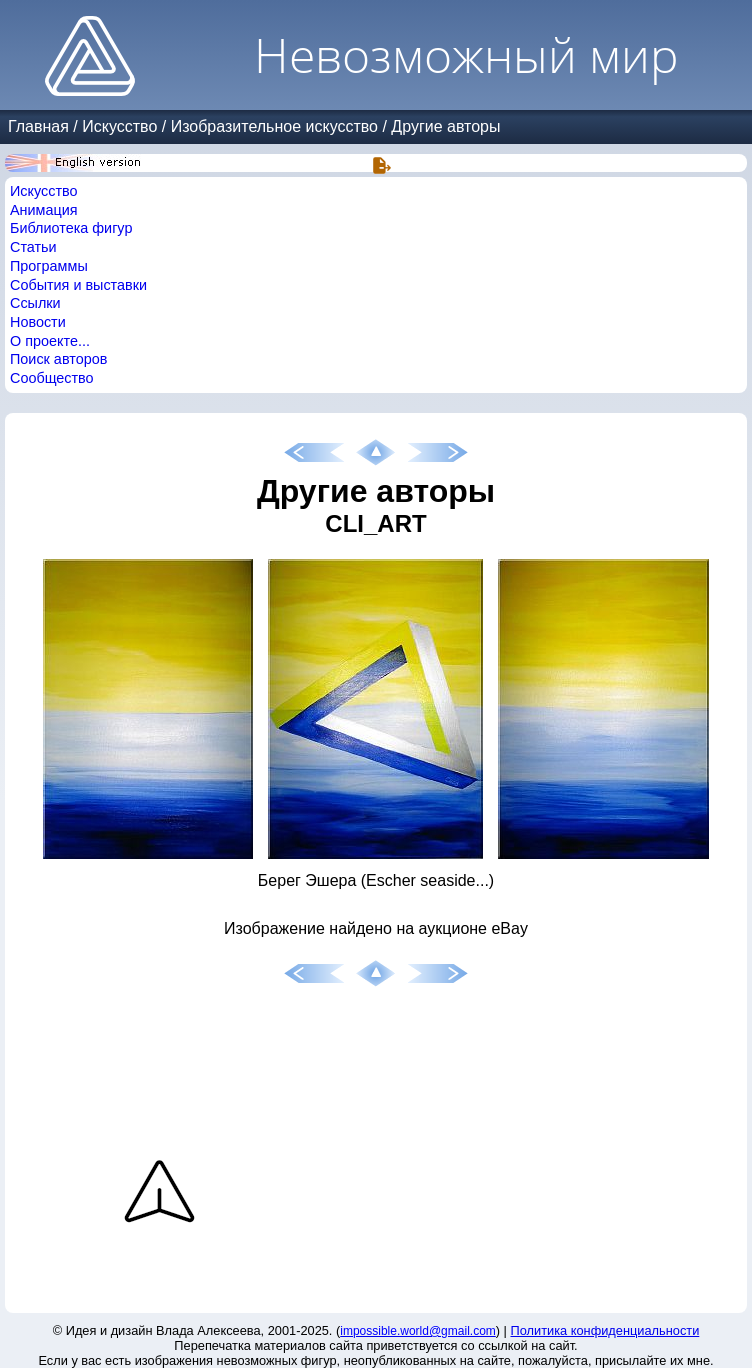 Image resolution: width=752 pixels, height=1368 pixels. I want to click on send a message, so click(159, 1192).